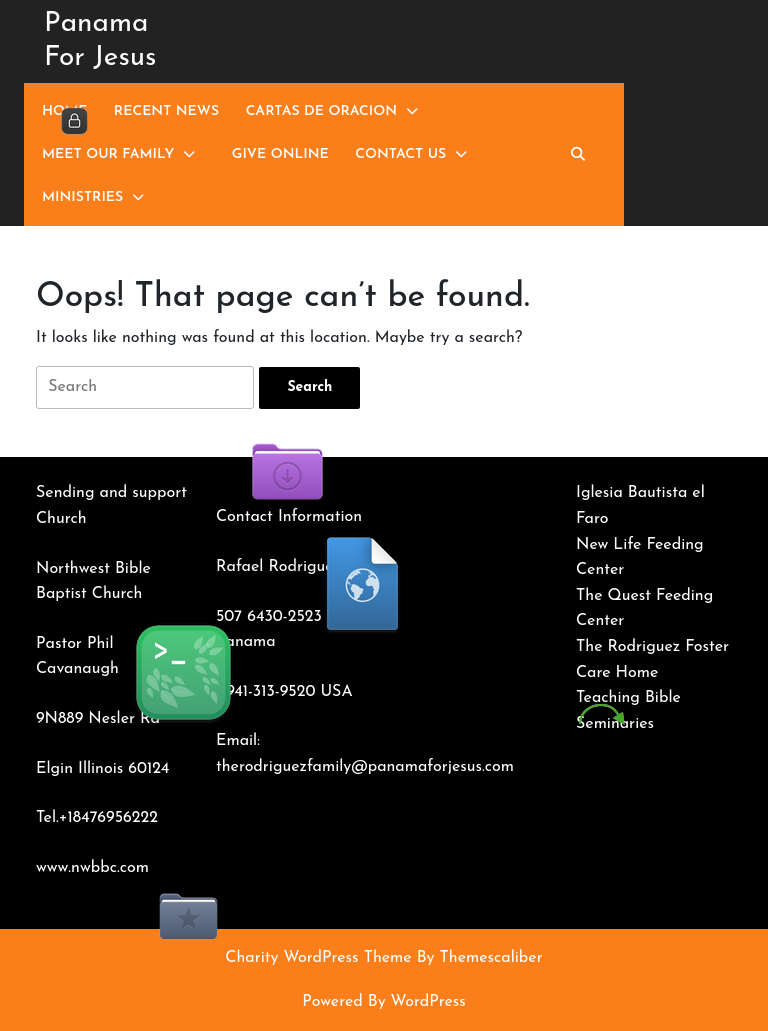 The height and width of the screenshot is (1031, 768). Describe the element at coordinates (188, 916) in the screenshot. I see `open bookmarked or favorite files` at that location.